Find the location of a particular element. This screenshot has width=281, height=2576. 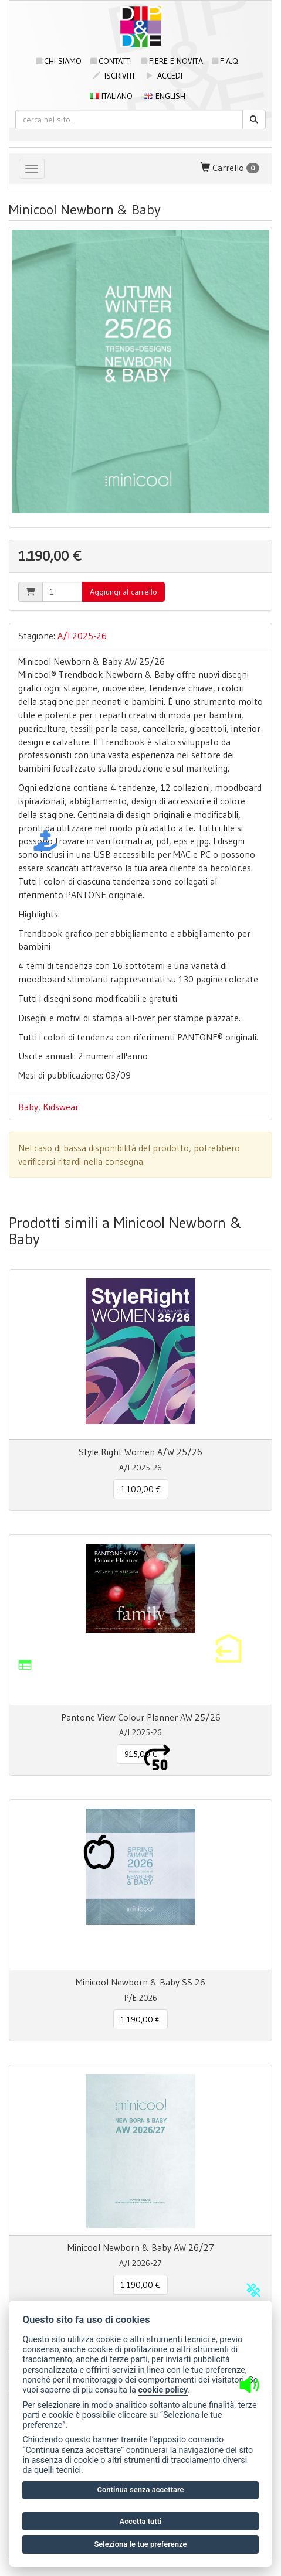

components or modules are currently disabled is located at coordinates (253, 2290).